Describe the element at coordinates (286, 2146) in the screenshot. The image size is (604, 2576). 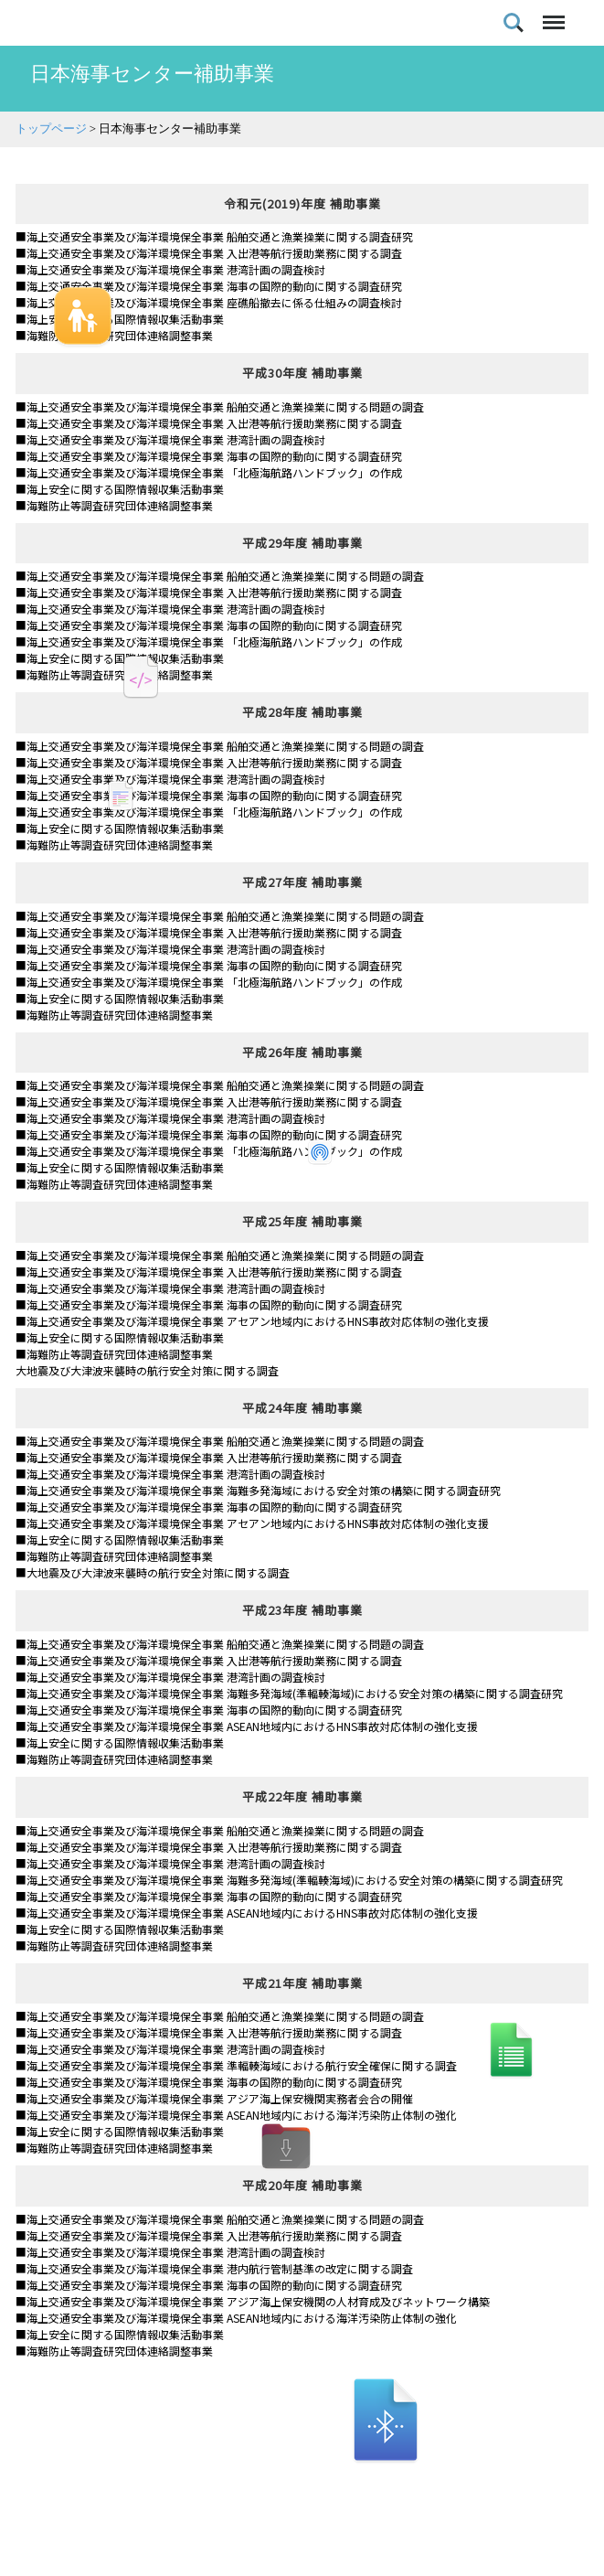
I see `open your downloads folder` at that location.